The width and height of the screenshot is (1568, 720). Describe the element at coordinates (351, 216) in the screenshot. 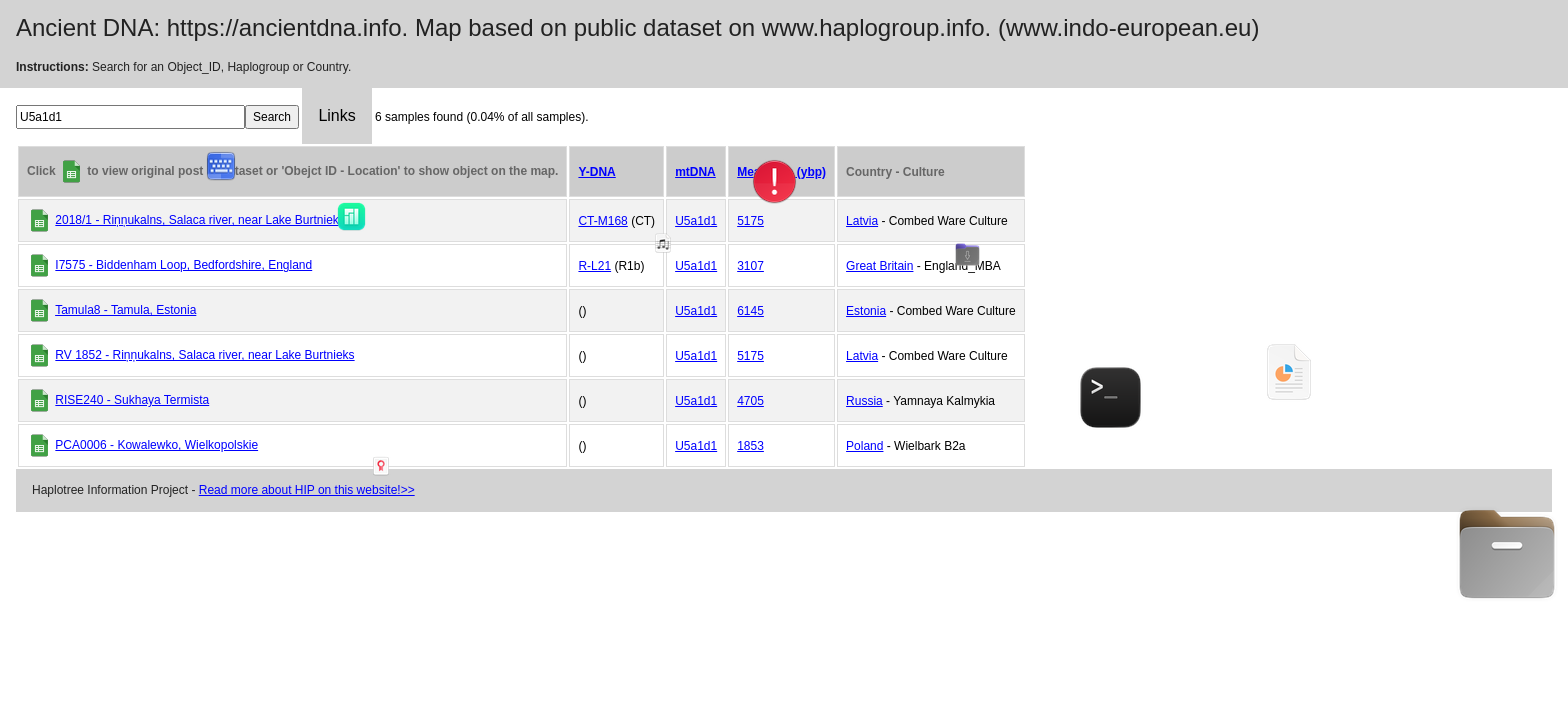

I see `launch manjaro linux application` at that location.